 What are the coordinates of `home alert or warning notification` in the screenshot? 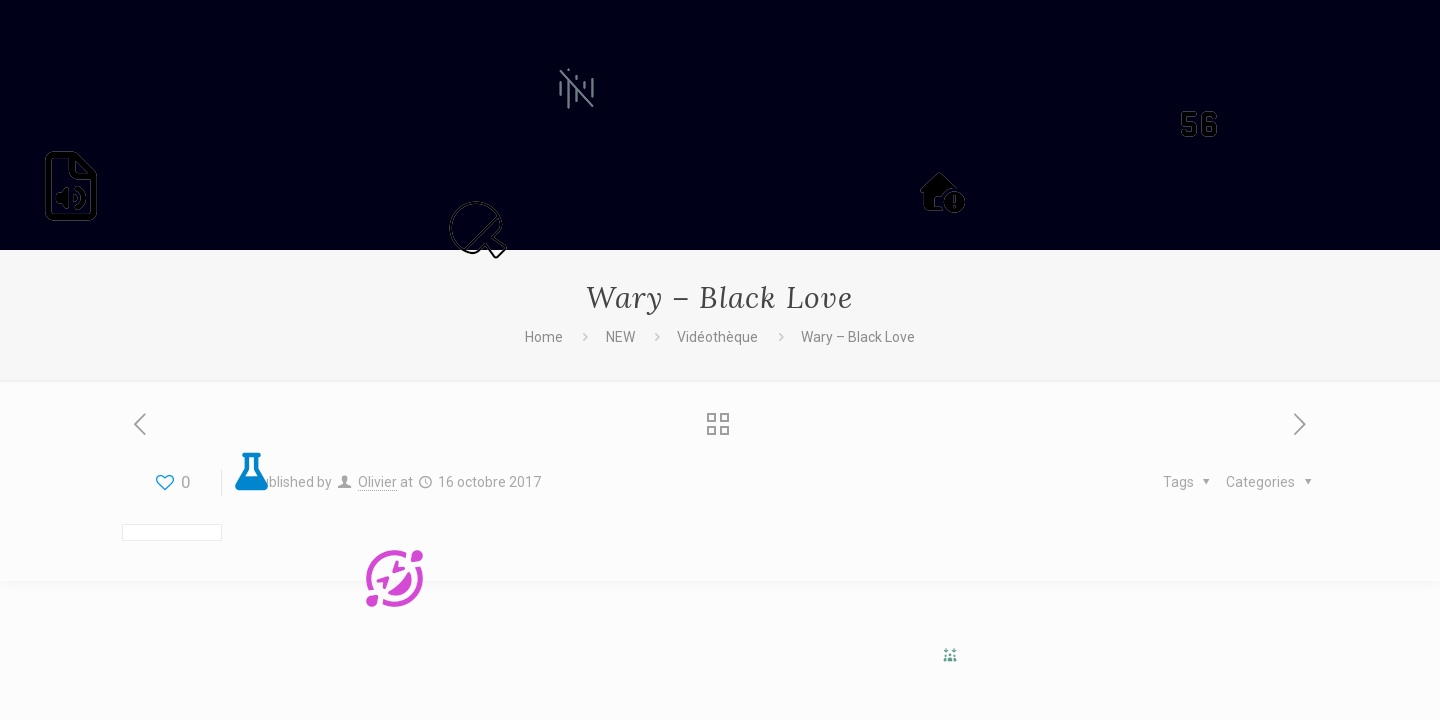 It's located at (941, 191).